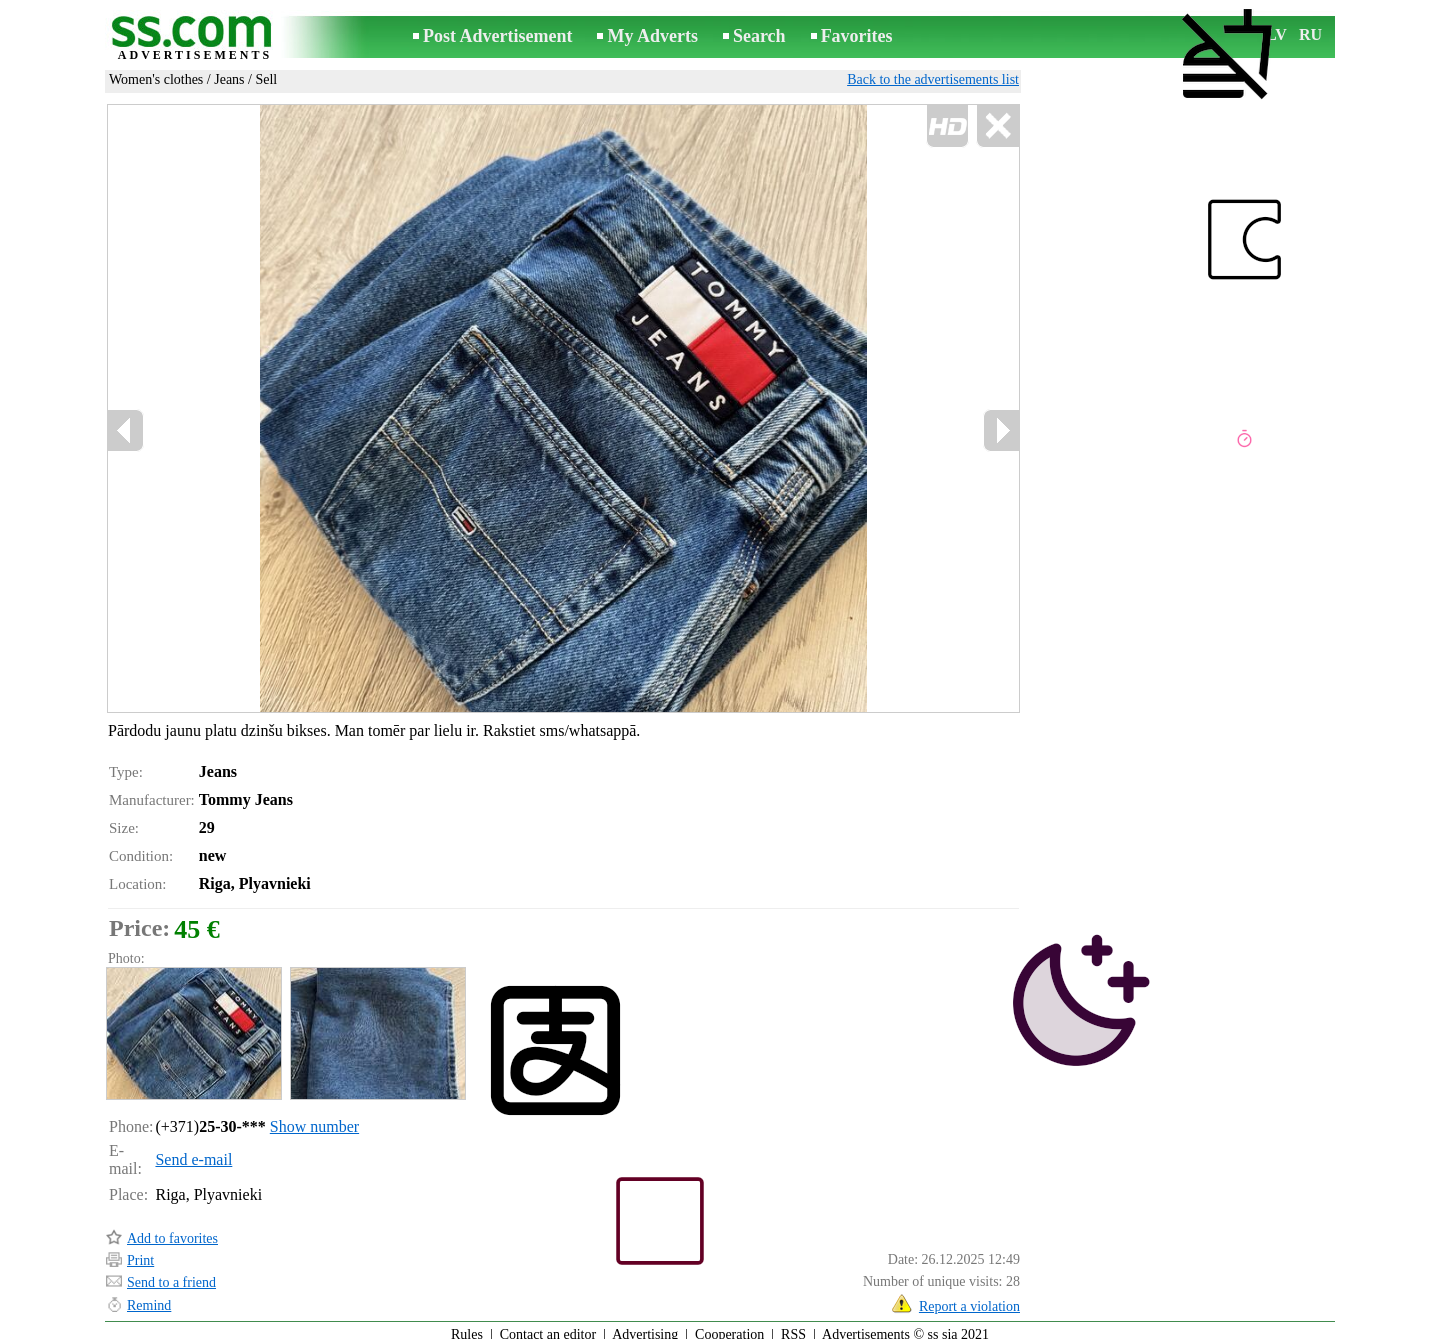  What do you see at coordinates (1244, 438) in the screenshot?
I see `start or set a timer` at bounding box center [1244, 438].